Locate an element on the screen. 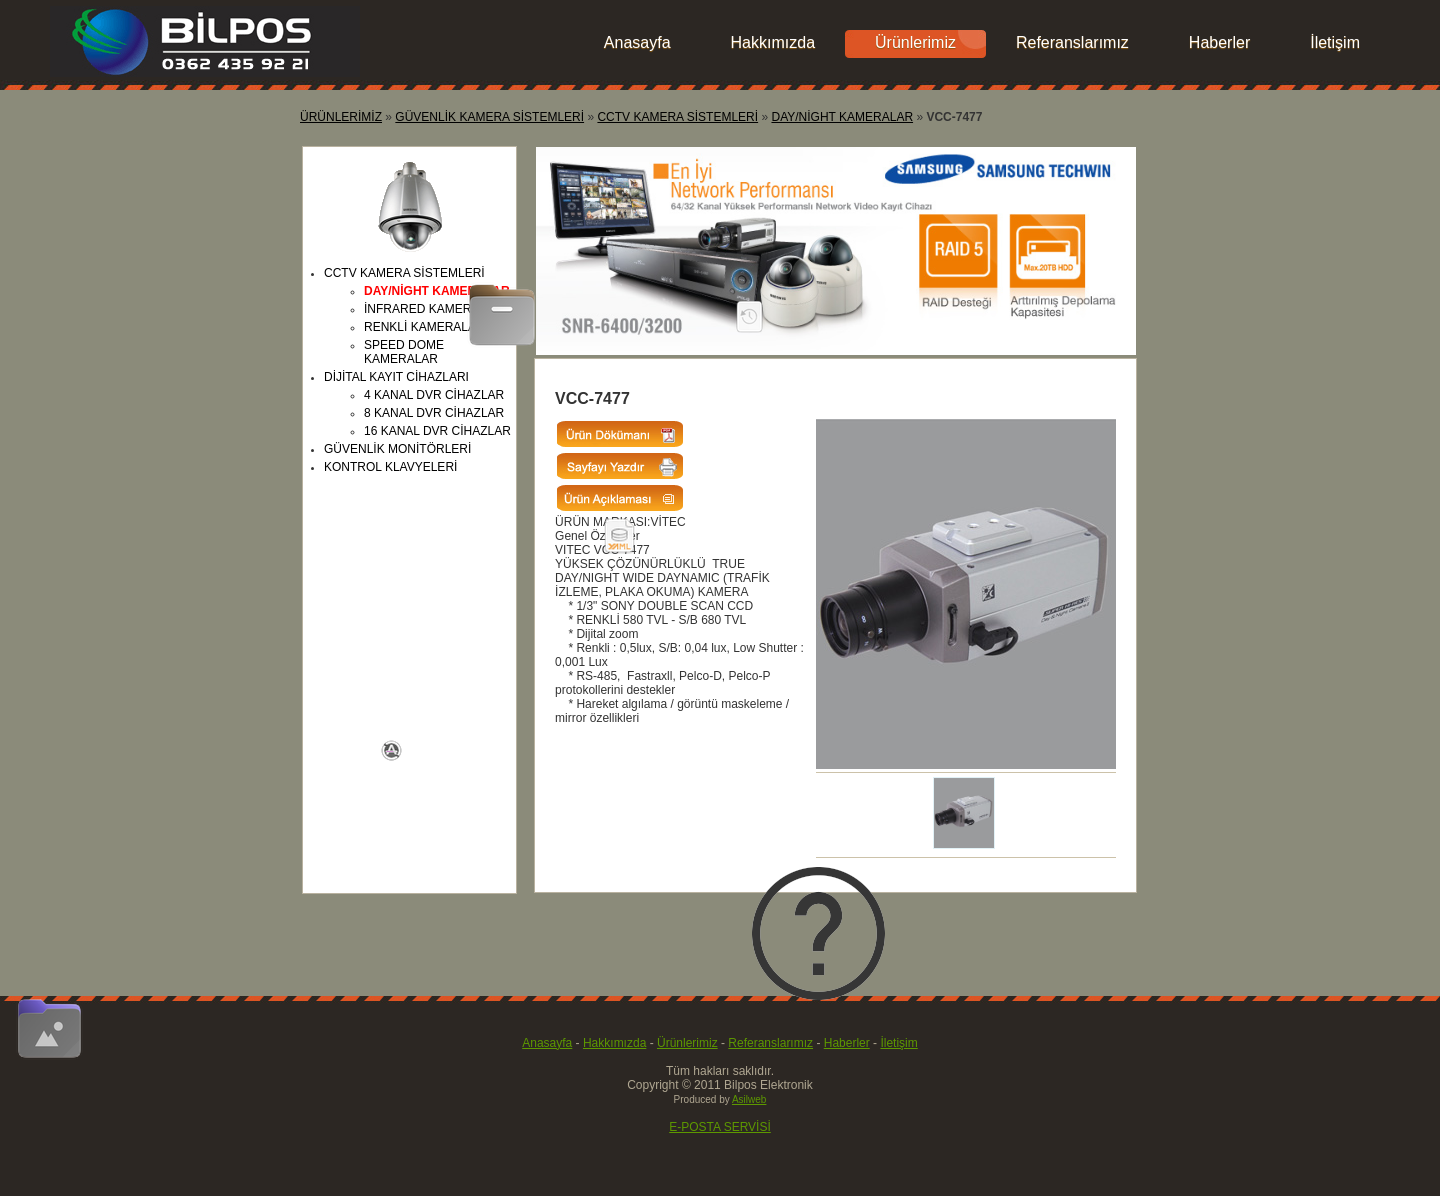 This screenshot has height=1196, width=1440. access help or support documentation is located at coordinates (818, 933).